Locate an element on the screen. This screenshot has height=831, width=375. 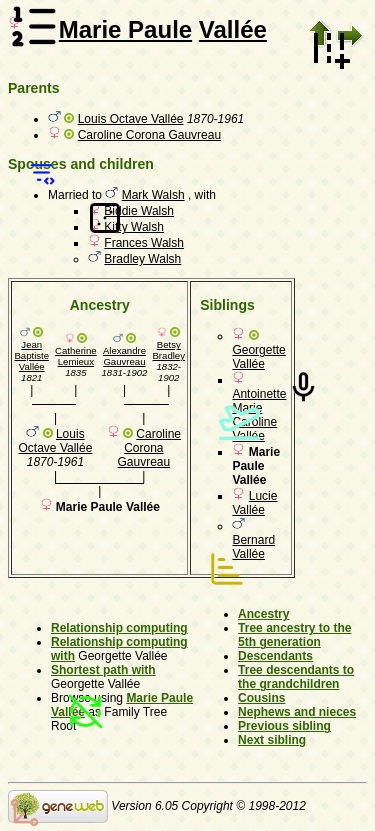
create a numbered list is located at coordinates (33, 26).